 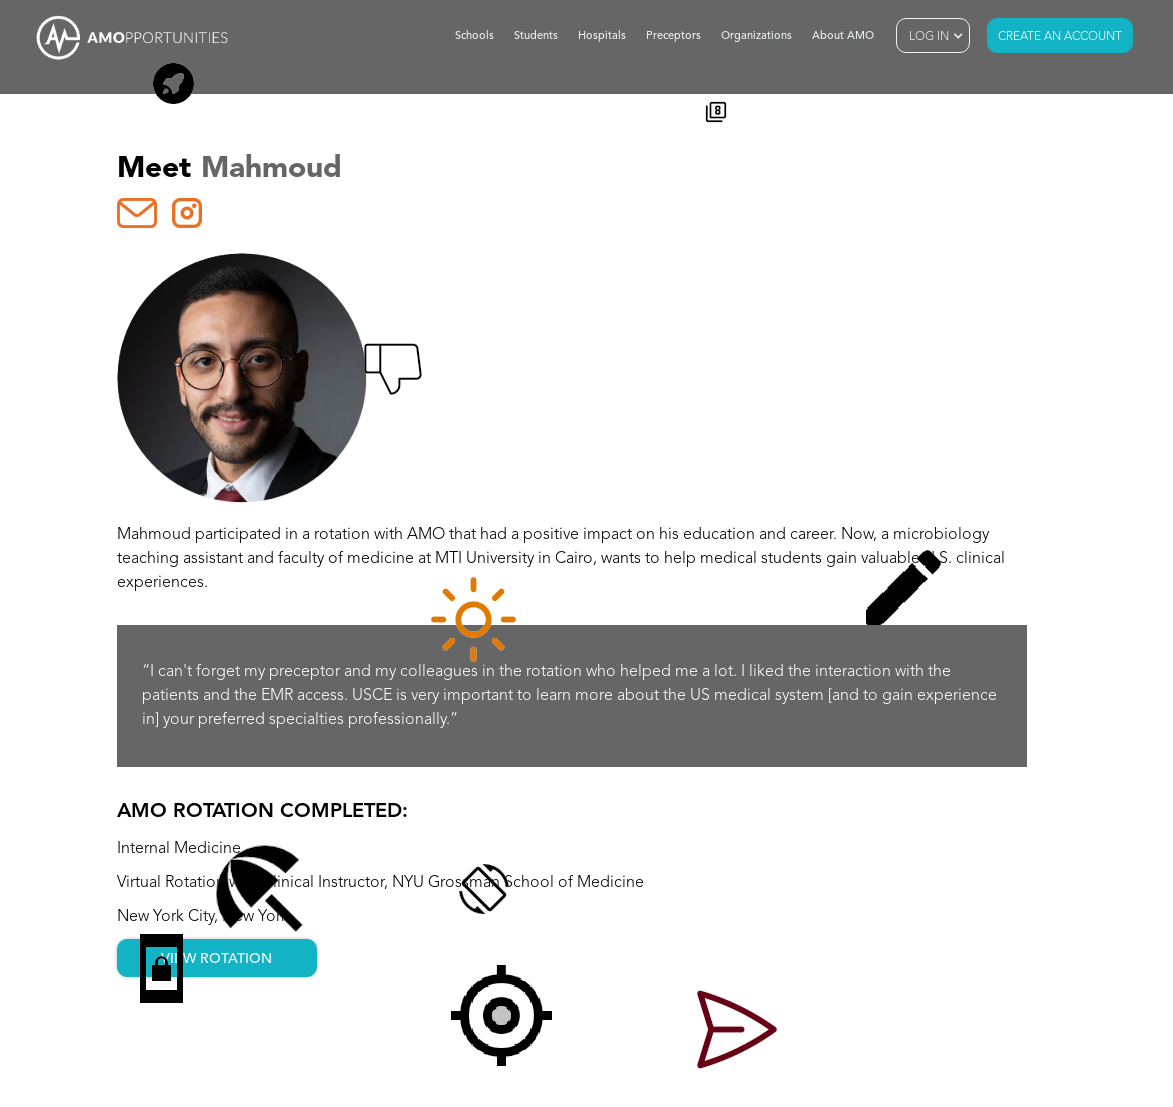 I want to click on rotate screen orientation, so click(x=484, y=889).